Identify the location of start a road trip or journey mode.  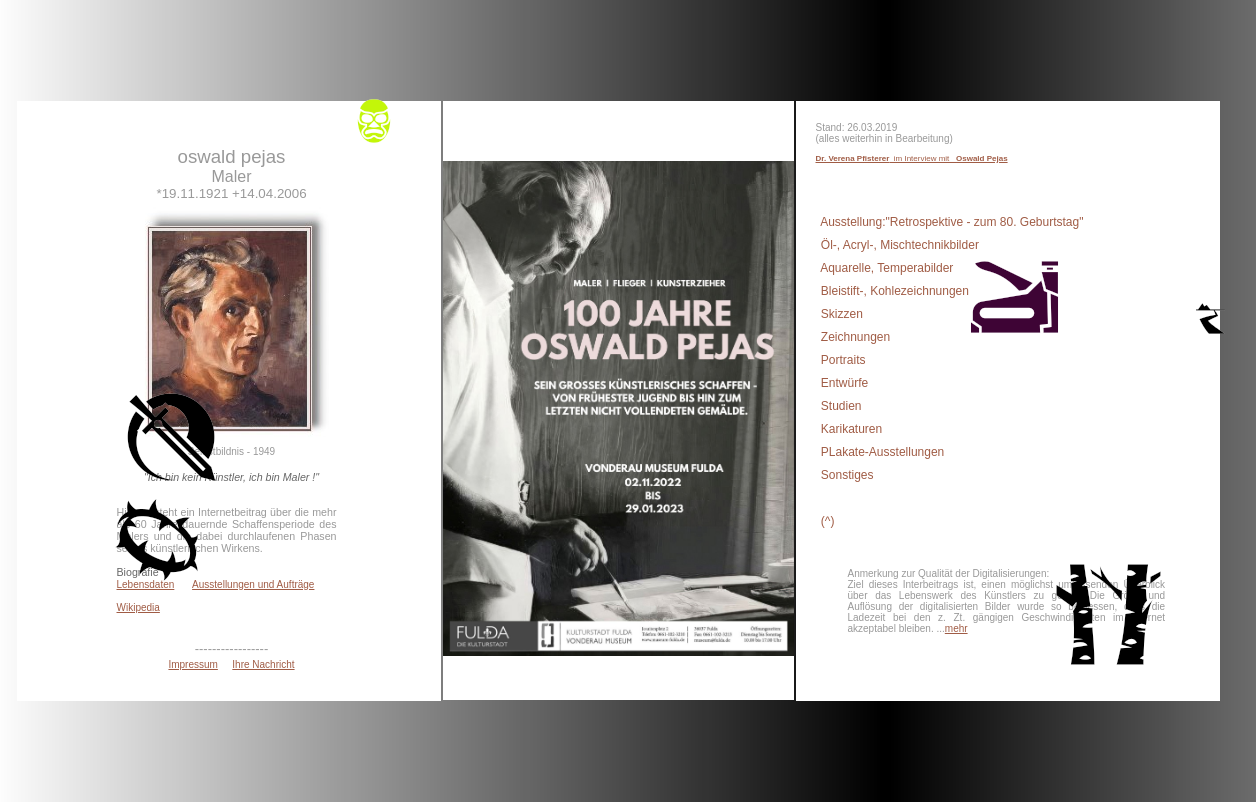
(1210, 318).